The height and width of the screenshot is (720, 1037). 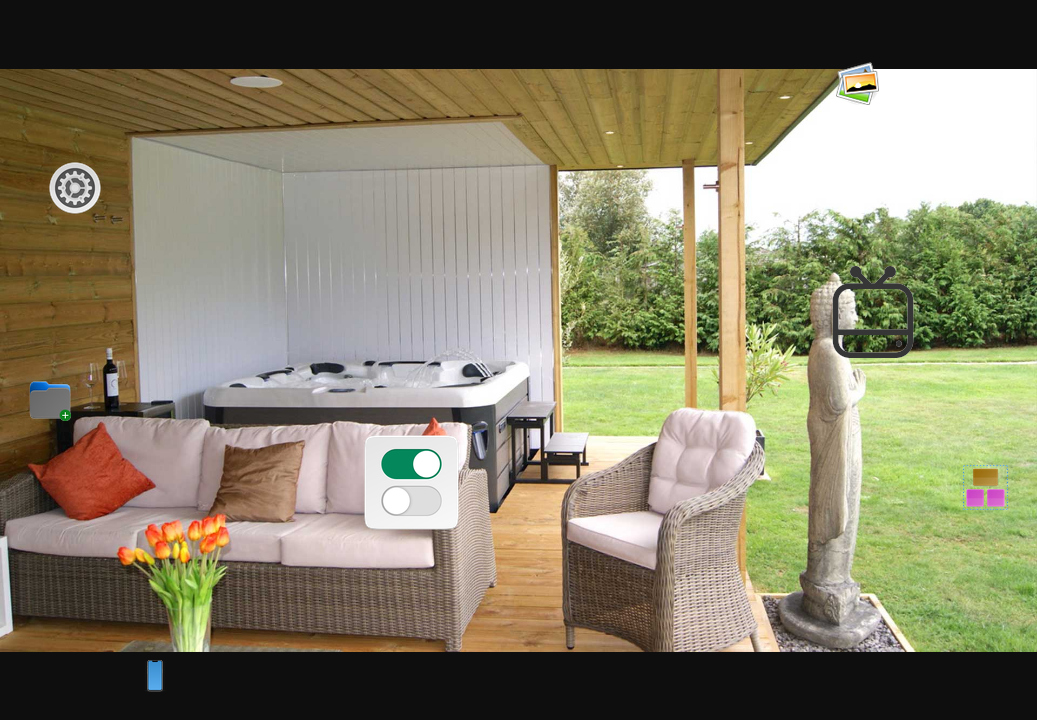 I want to click on open gnome tweaks to customize desktop settings, so click(x=411, y=482).